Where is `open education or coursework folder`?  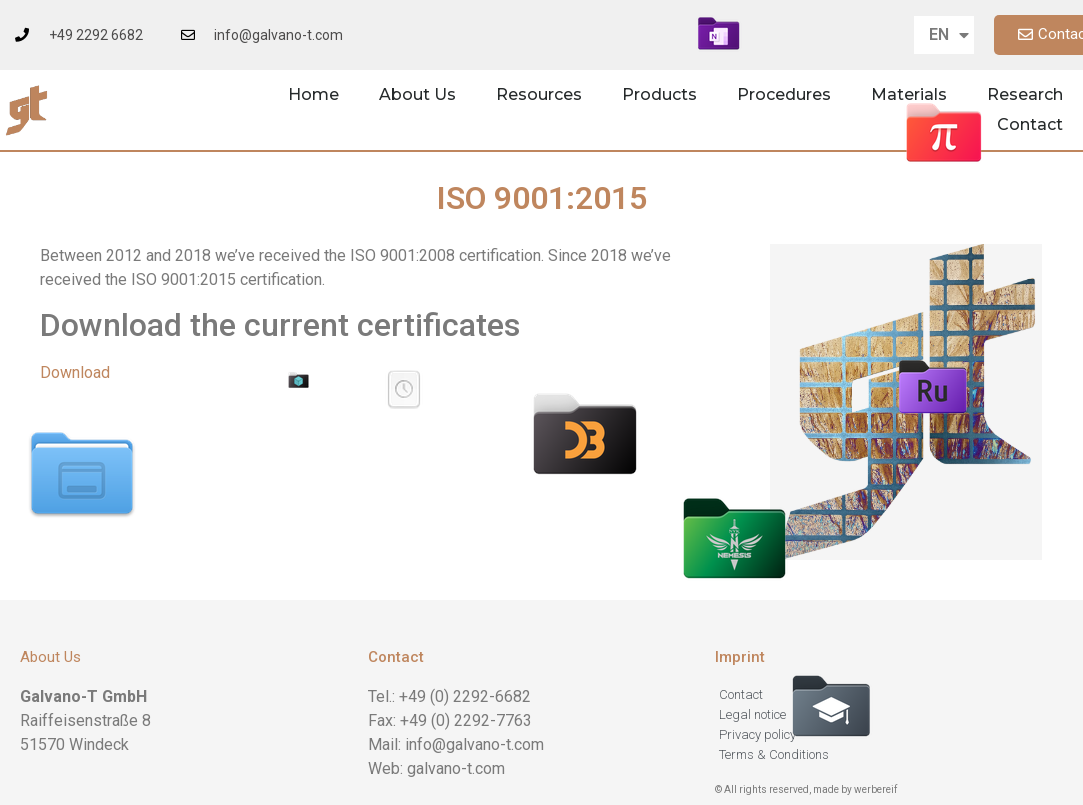
open education or coursework folder is located at coordinates (831, 708).